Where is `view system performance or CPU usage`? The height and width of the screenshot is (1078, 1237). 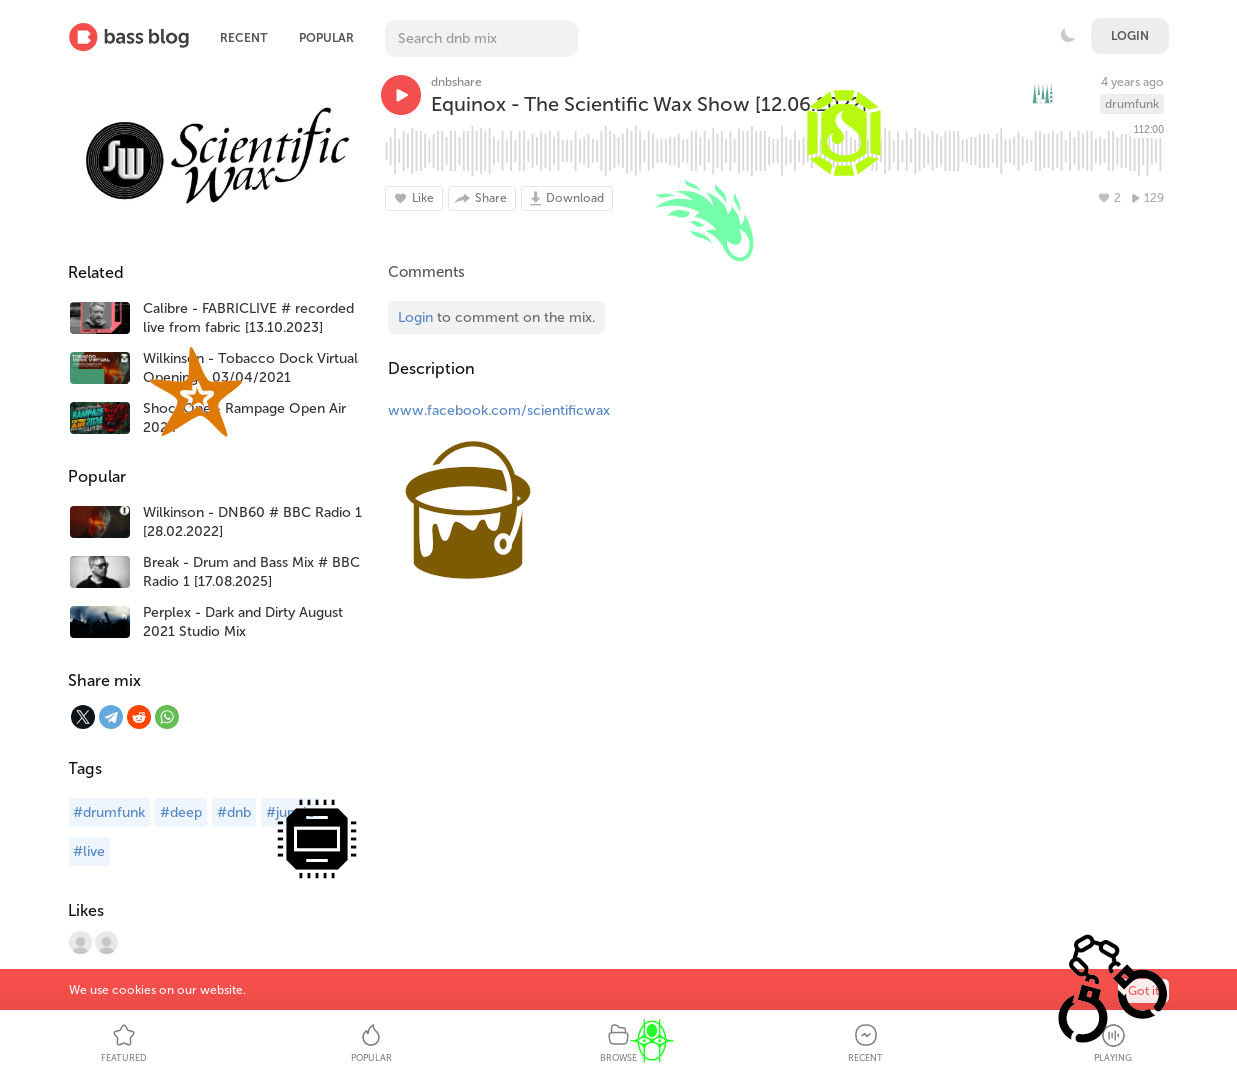 view system performance or CPU usage is located at coordinates (317, 839).